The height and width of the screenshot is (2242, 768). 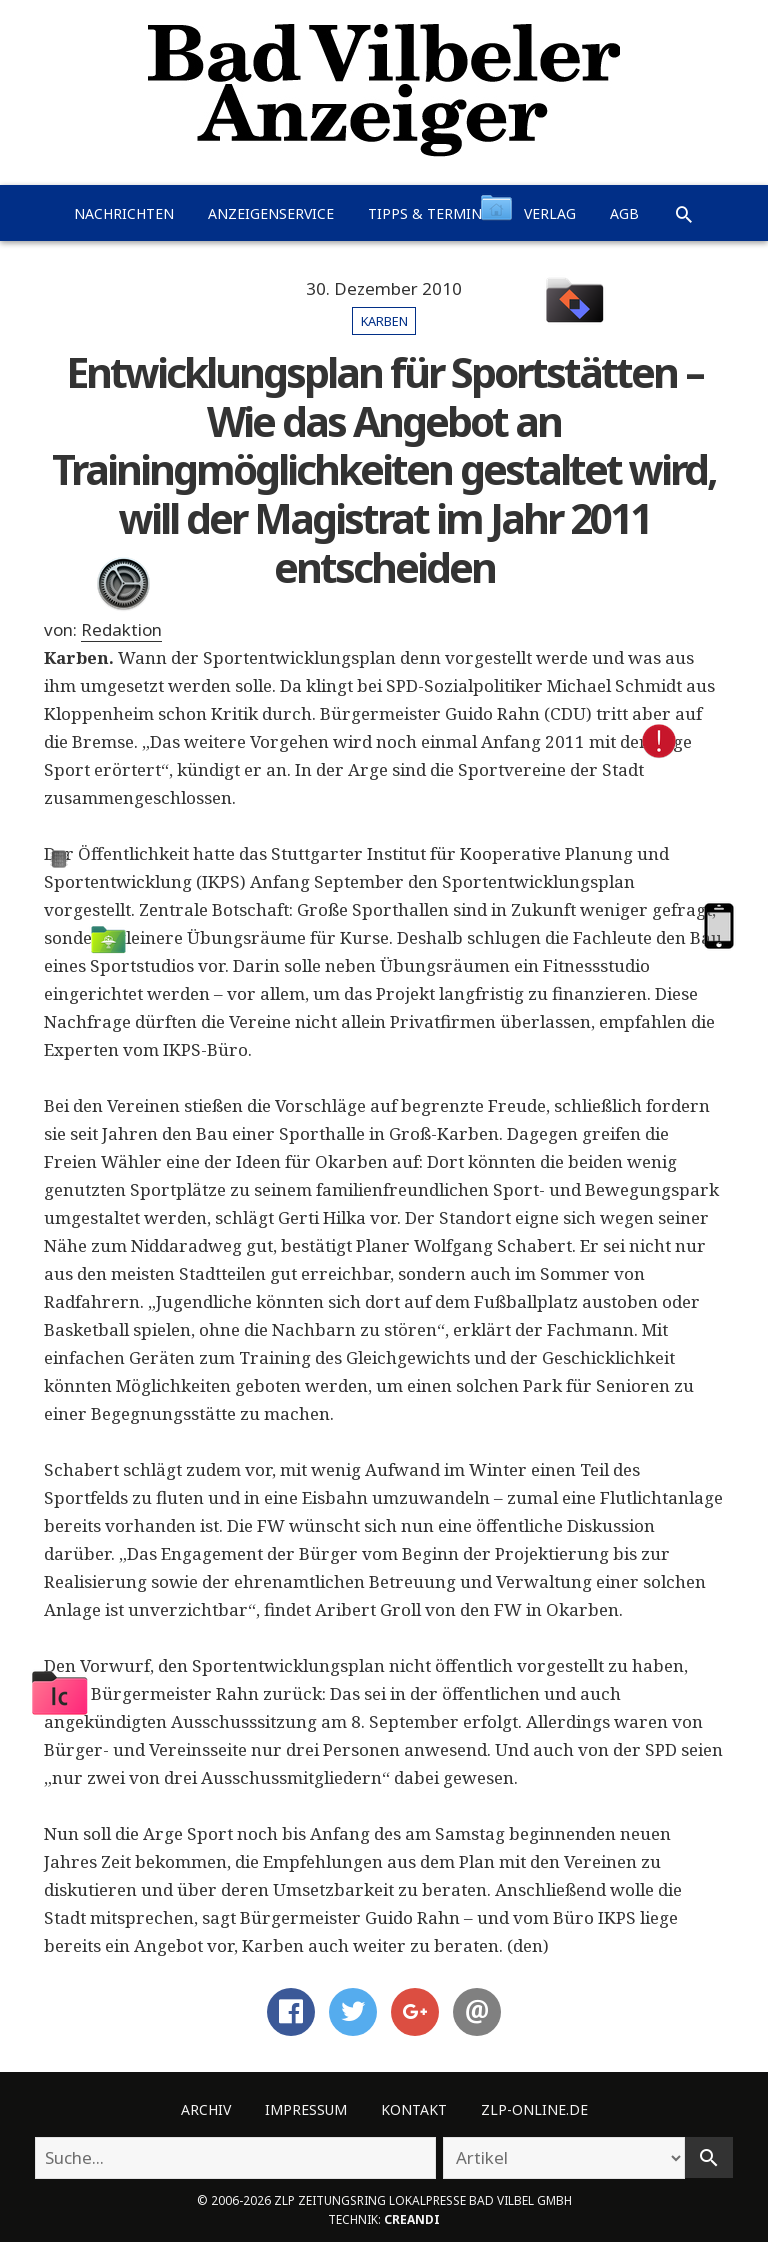 What do you see at coordinates (59, 859) in the screenshot?
I see `firmware file or binary data` at bounding box center [59, 859].